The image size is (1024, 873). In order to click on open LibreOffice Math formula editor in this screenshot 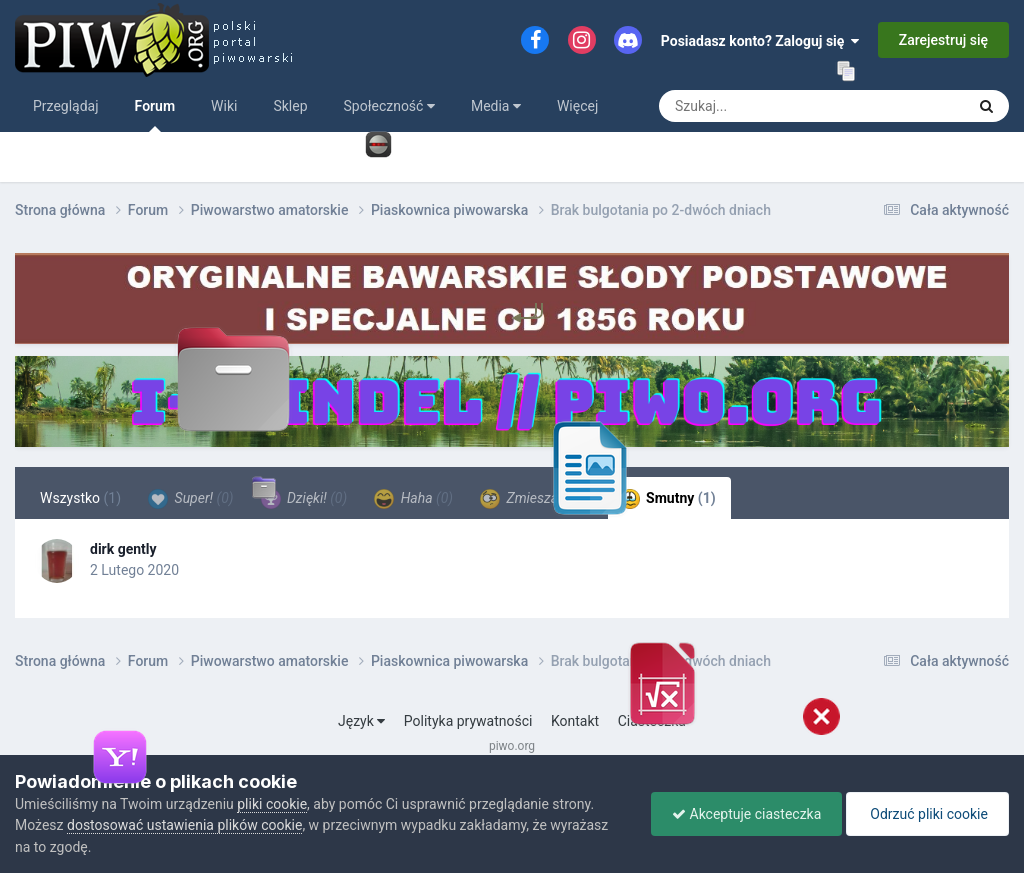, I will do `click(662, 683)`.